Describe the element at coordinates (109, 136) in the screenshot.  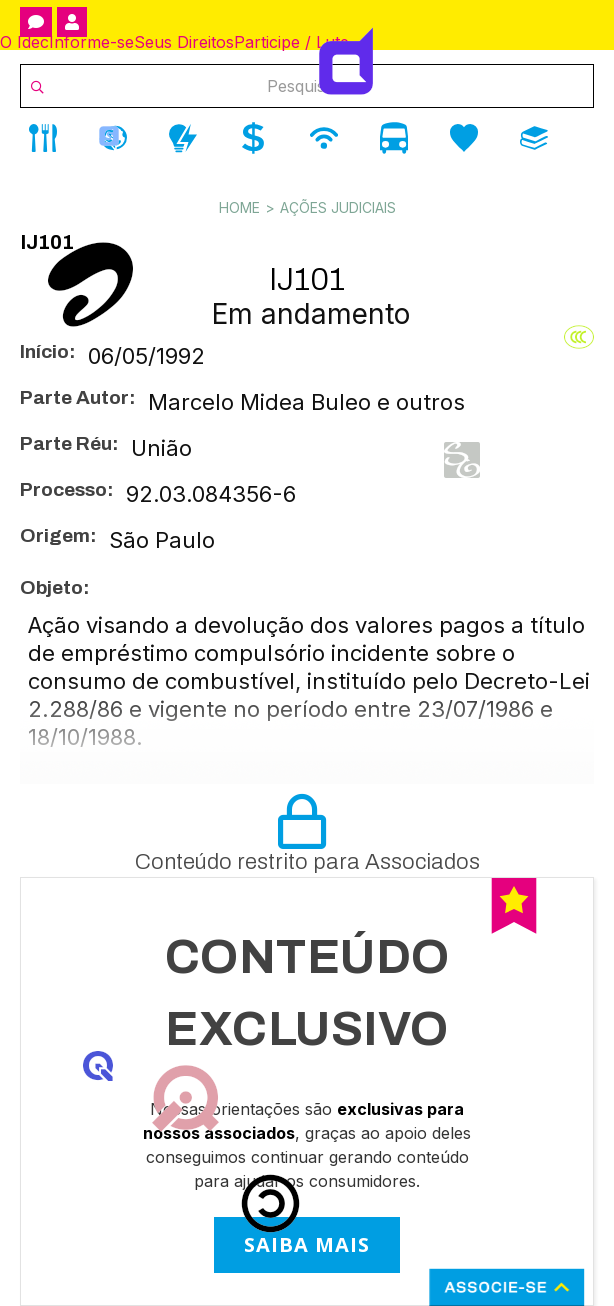
I see `sellcast brand logo` at that location.